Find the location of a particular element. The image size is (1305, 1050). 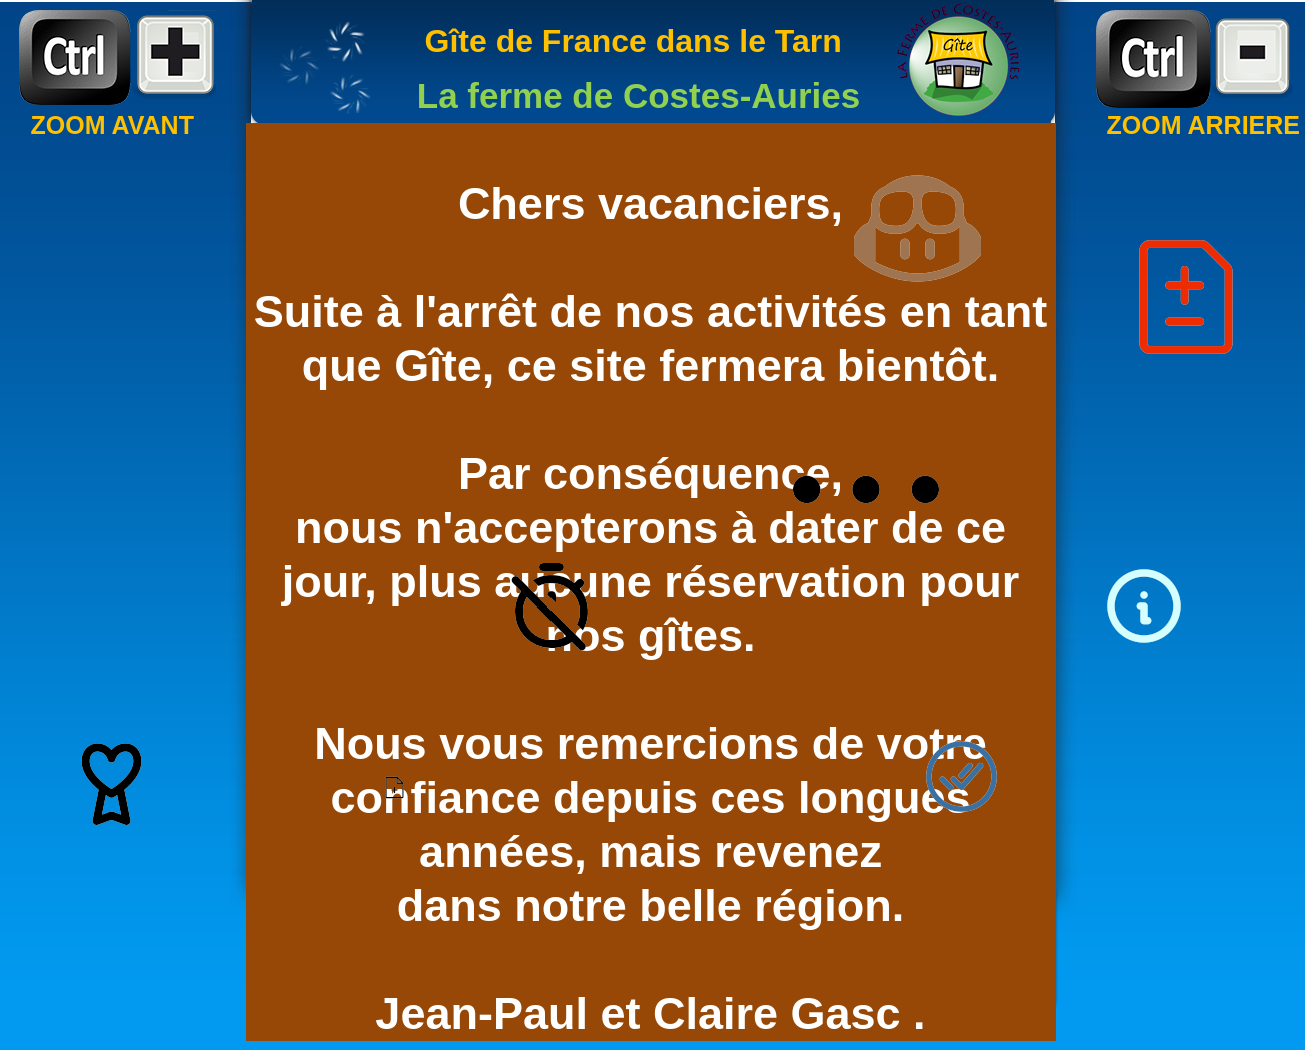

create a new file is located at coordinates (394, 787).